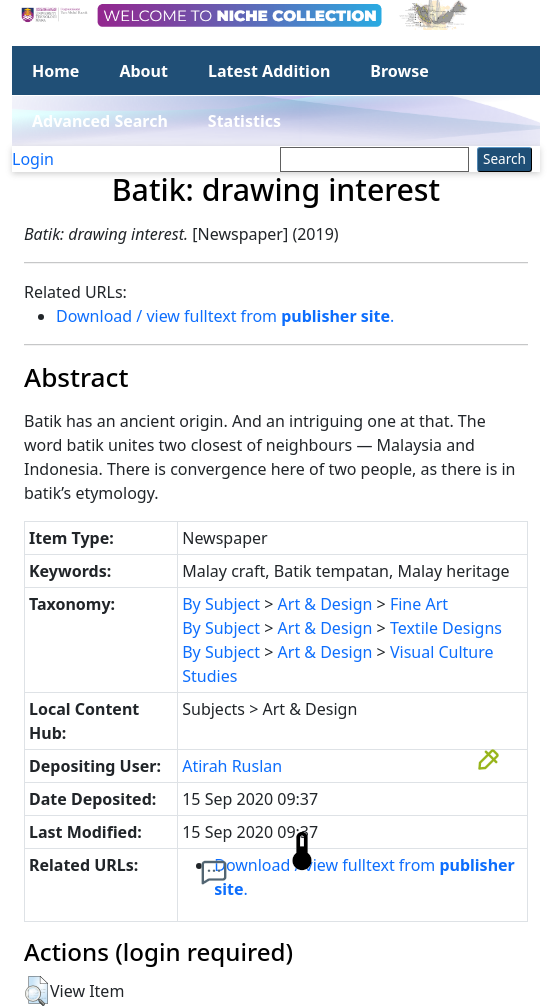 Image resolution: width=552 pixels, height=1007 pixels. I want to click on view current temperature, so click(302, 851).